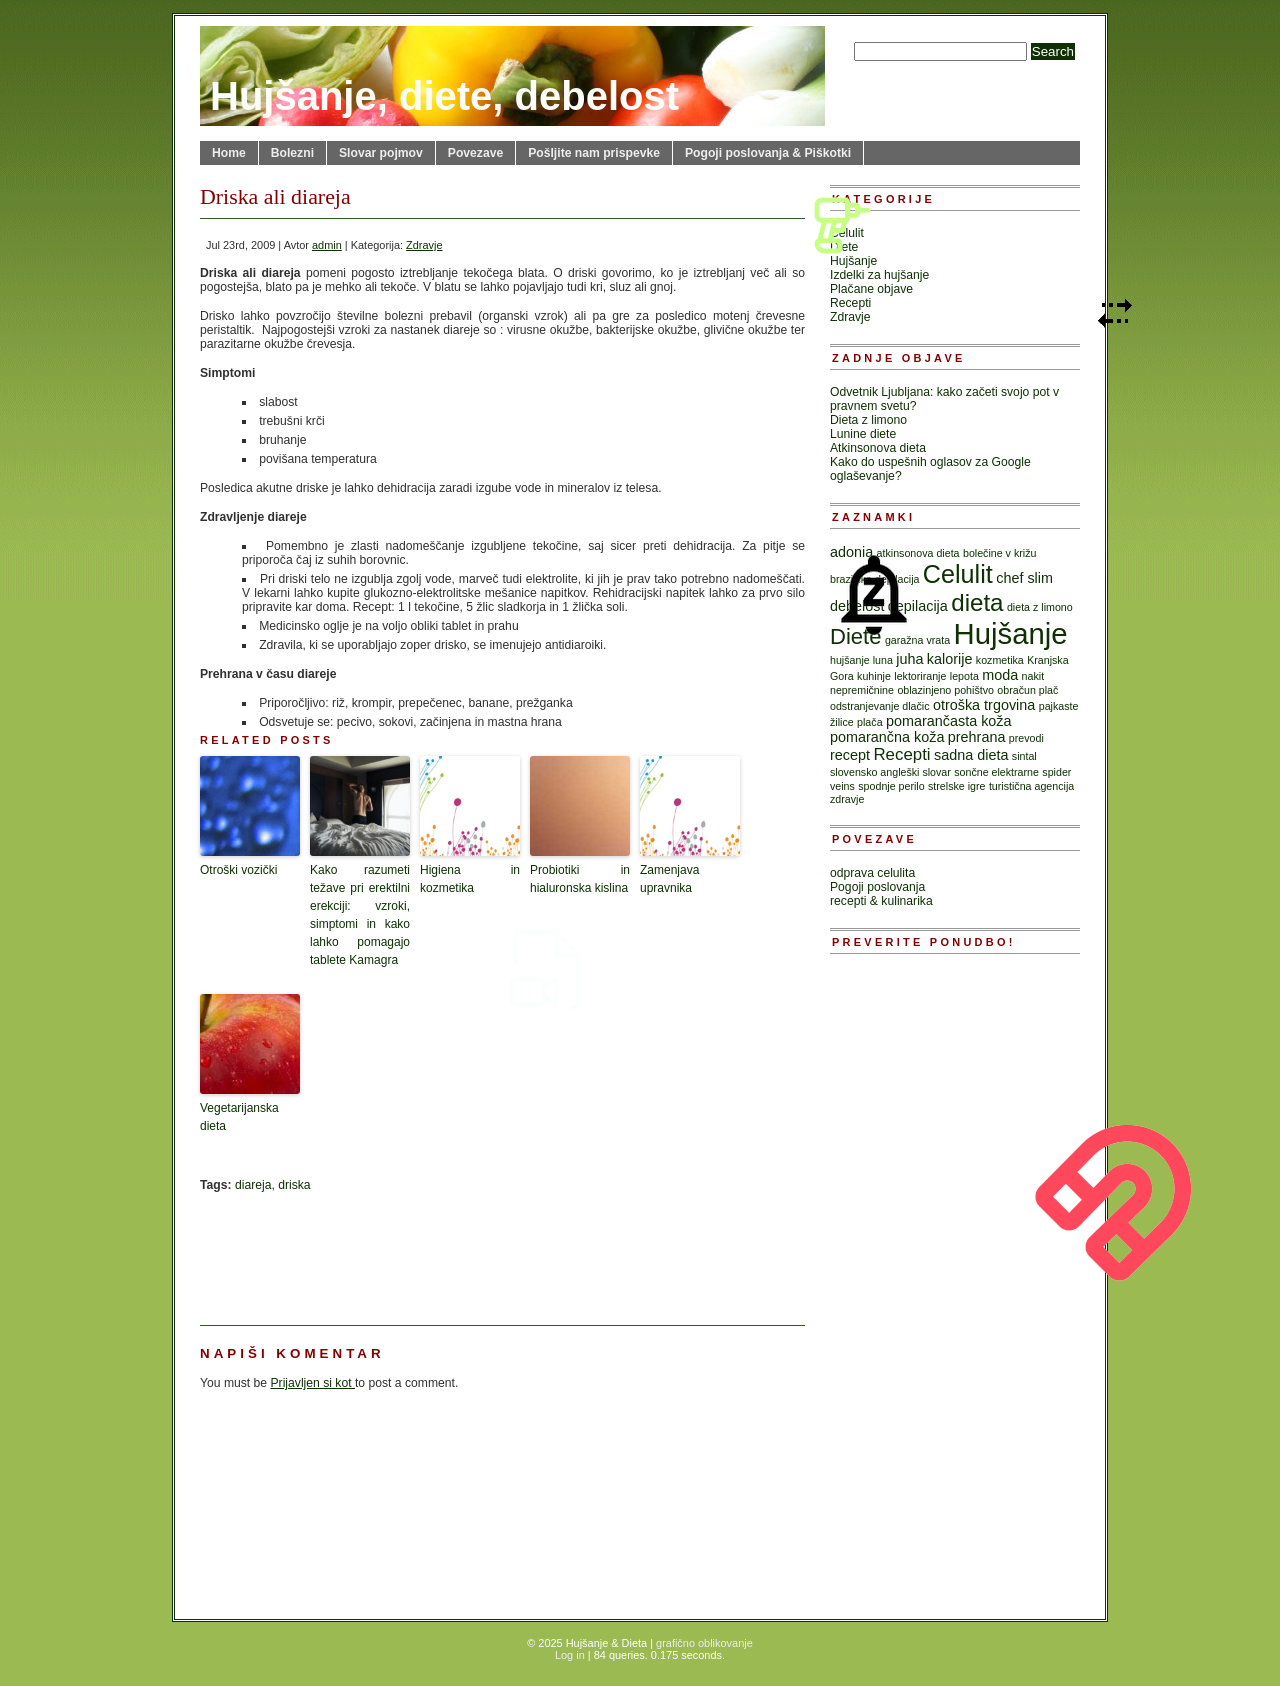  Describe the element at coordinates (1116, 1200) in the screenshot. I see `activate magnetic snap or alignment tool` at that location.